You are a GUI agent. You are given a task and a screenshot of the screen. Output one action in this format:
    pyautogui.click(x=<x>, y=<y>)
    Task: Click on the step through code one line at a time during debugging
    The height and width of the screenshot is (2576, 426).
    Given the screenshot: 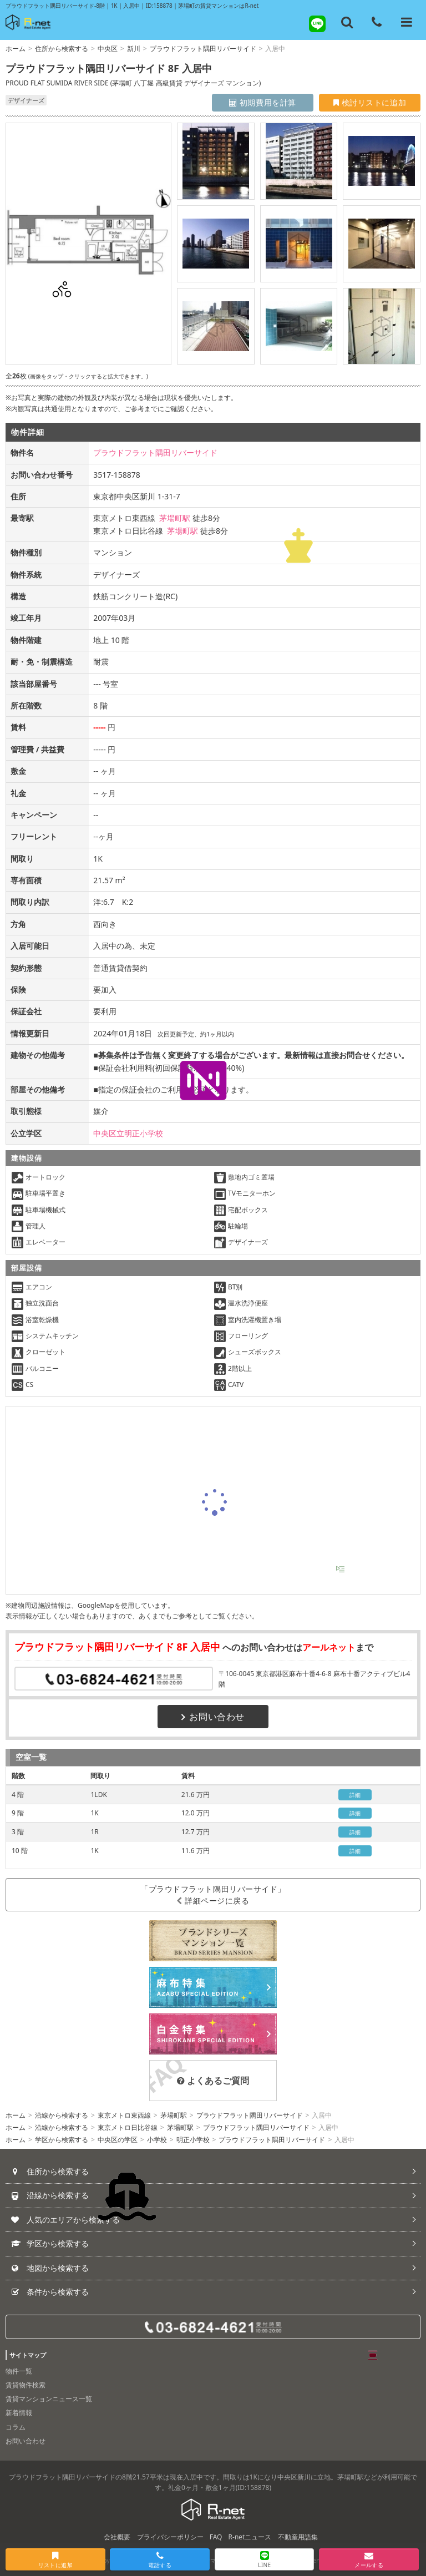 What is the action you would take?
    pyautogui.click(x=340, y=1569)
    